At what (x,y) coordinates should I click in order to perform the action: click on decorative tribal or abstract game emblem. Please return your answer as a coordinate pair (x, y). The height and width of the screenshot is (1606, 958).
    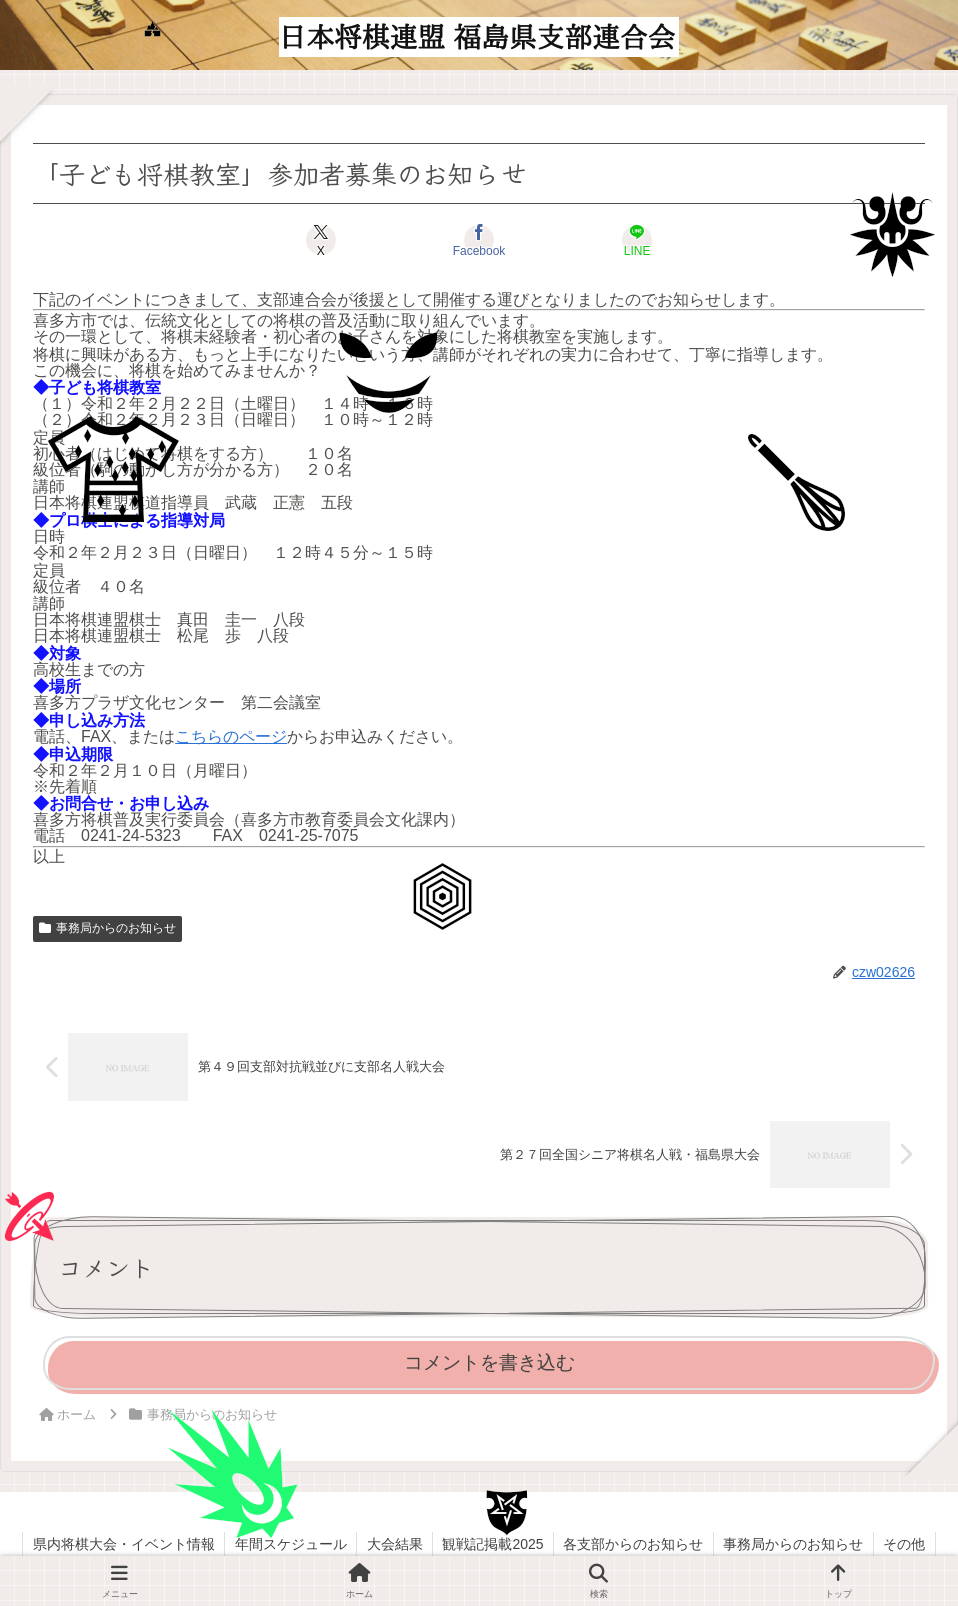
    Looking at the image, I should click on (892, 234).